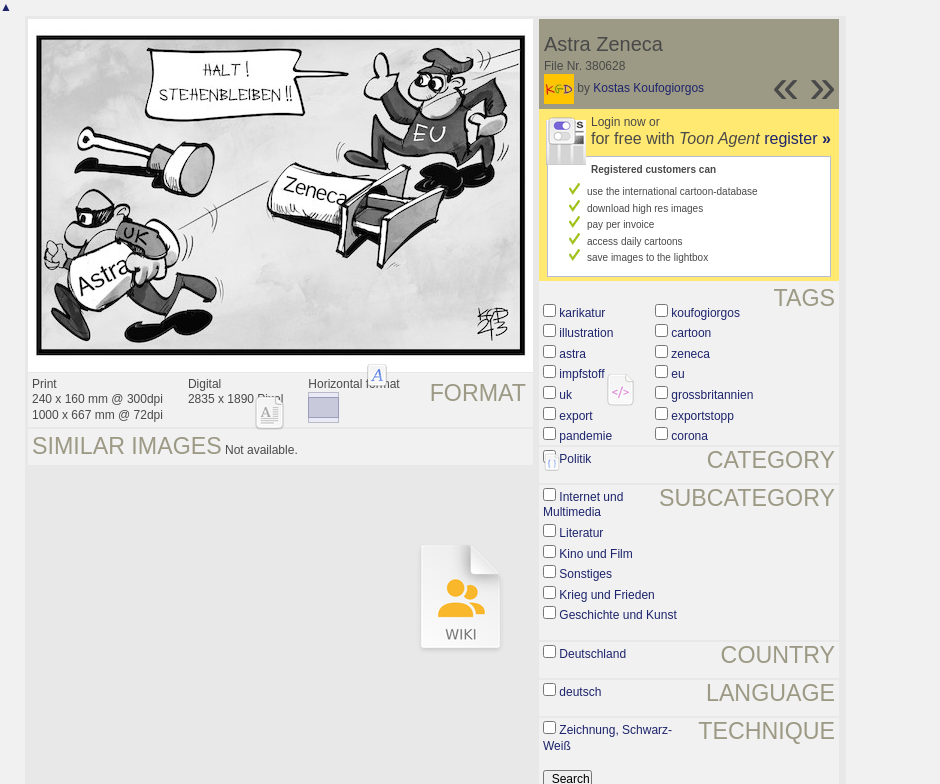 The height and width of the screenshot is (784, 940). What do you see at coordinates (377, 375) in the screenshot?
I see `a TrueType font file` at bounding box center [377, 375].